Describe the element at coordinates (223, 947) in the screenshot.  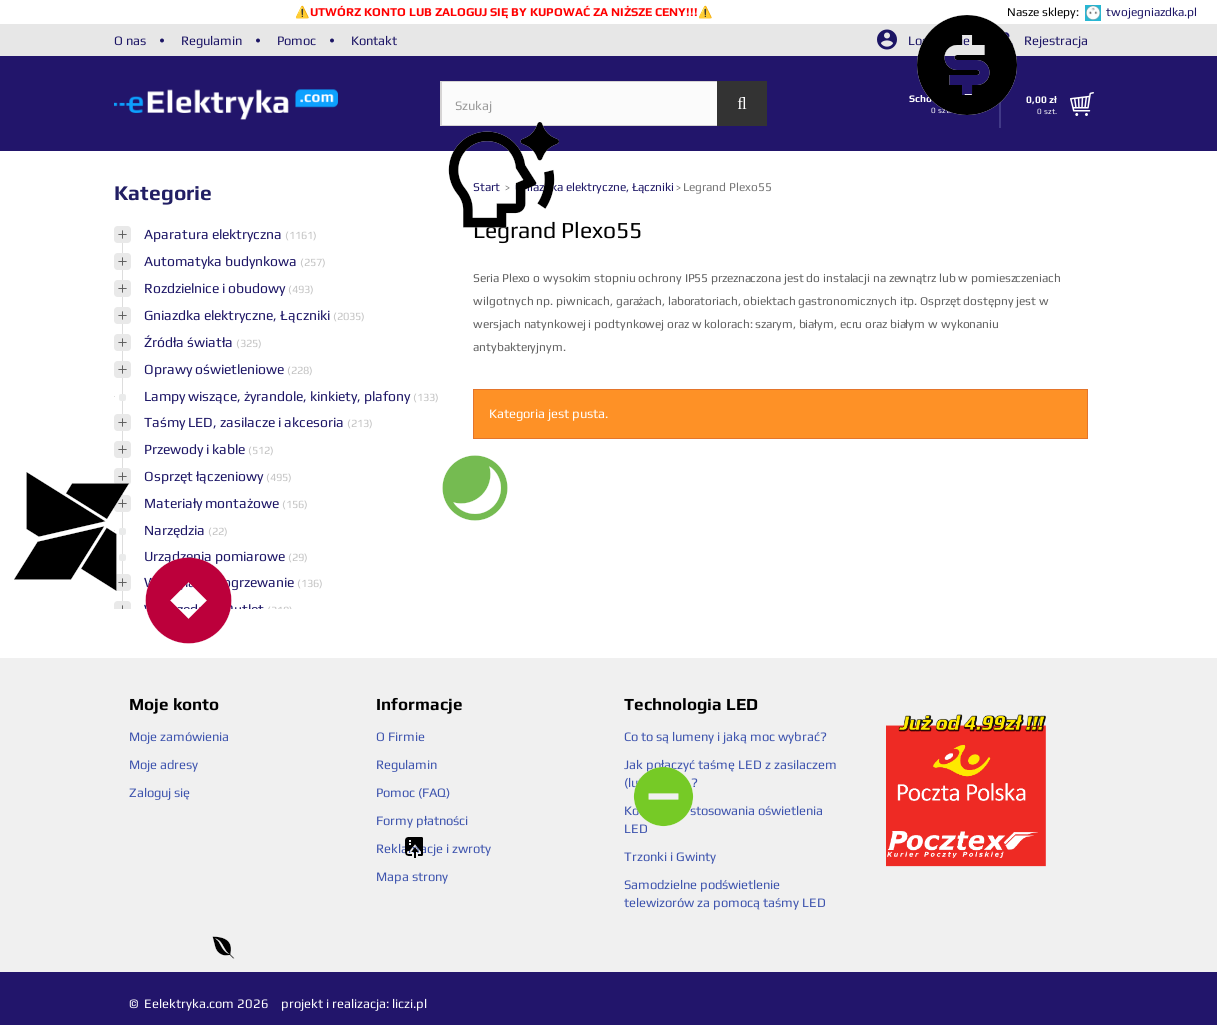
I see `envira gallery logo` at that location.